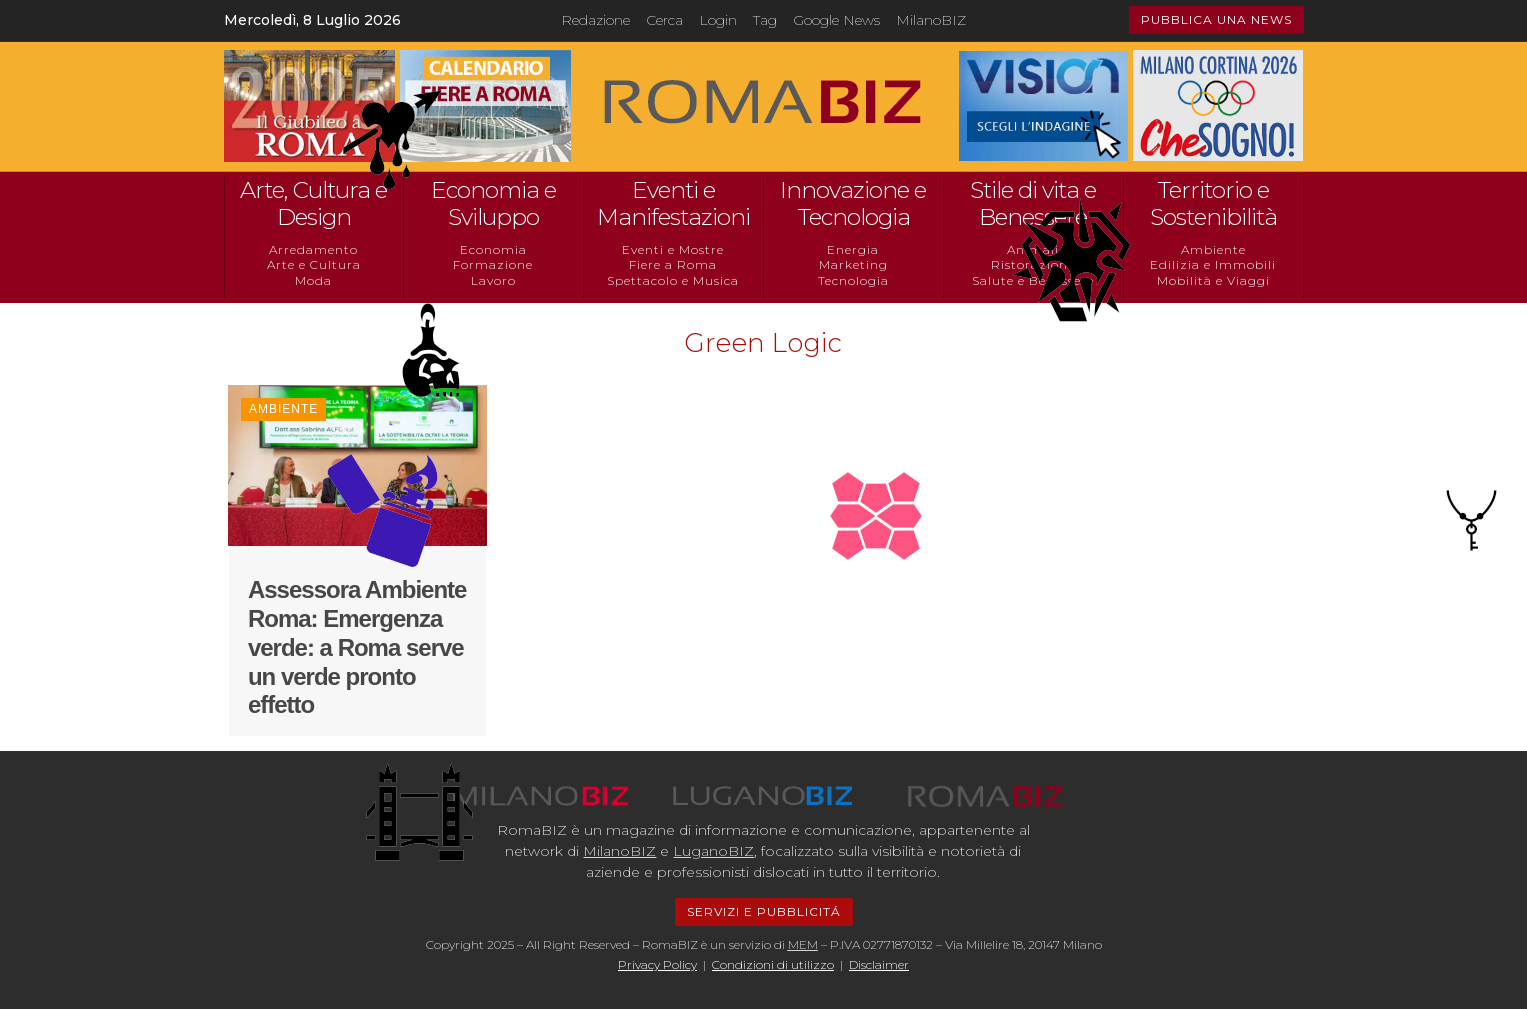 This screenshot has height=1009, width=1527. I want to click on activate defensive ability or shield spell, so click(1076, 262).